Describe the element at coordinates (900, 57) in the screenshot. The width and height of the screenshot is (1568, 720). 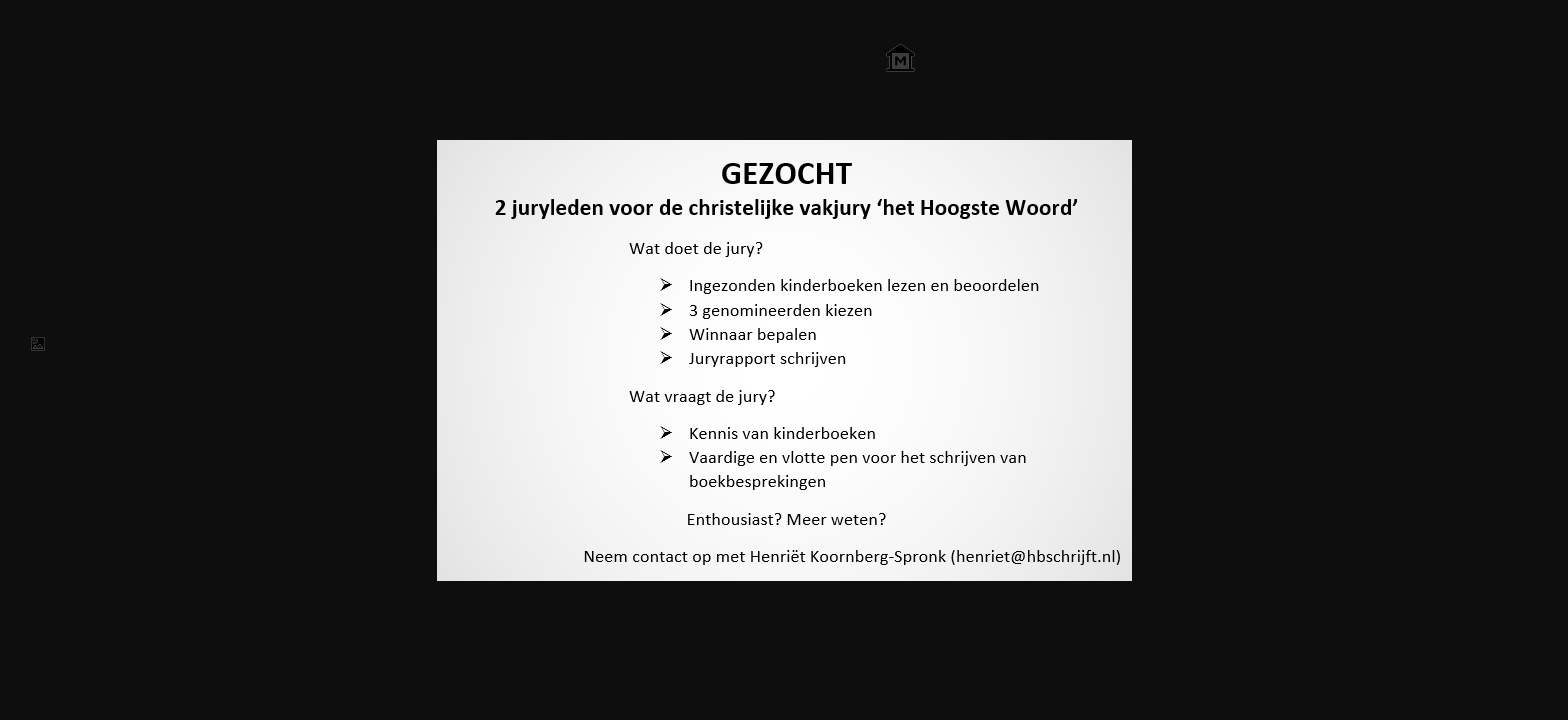
I see `view nearby museums on the map` at that location.